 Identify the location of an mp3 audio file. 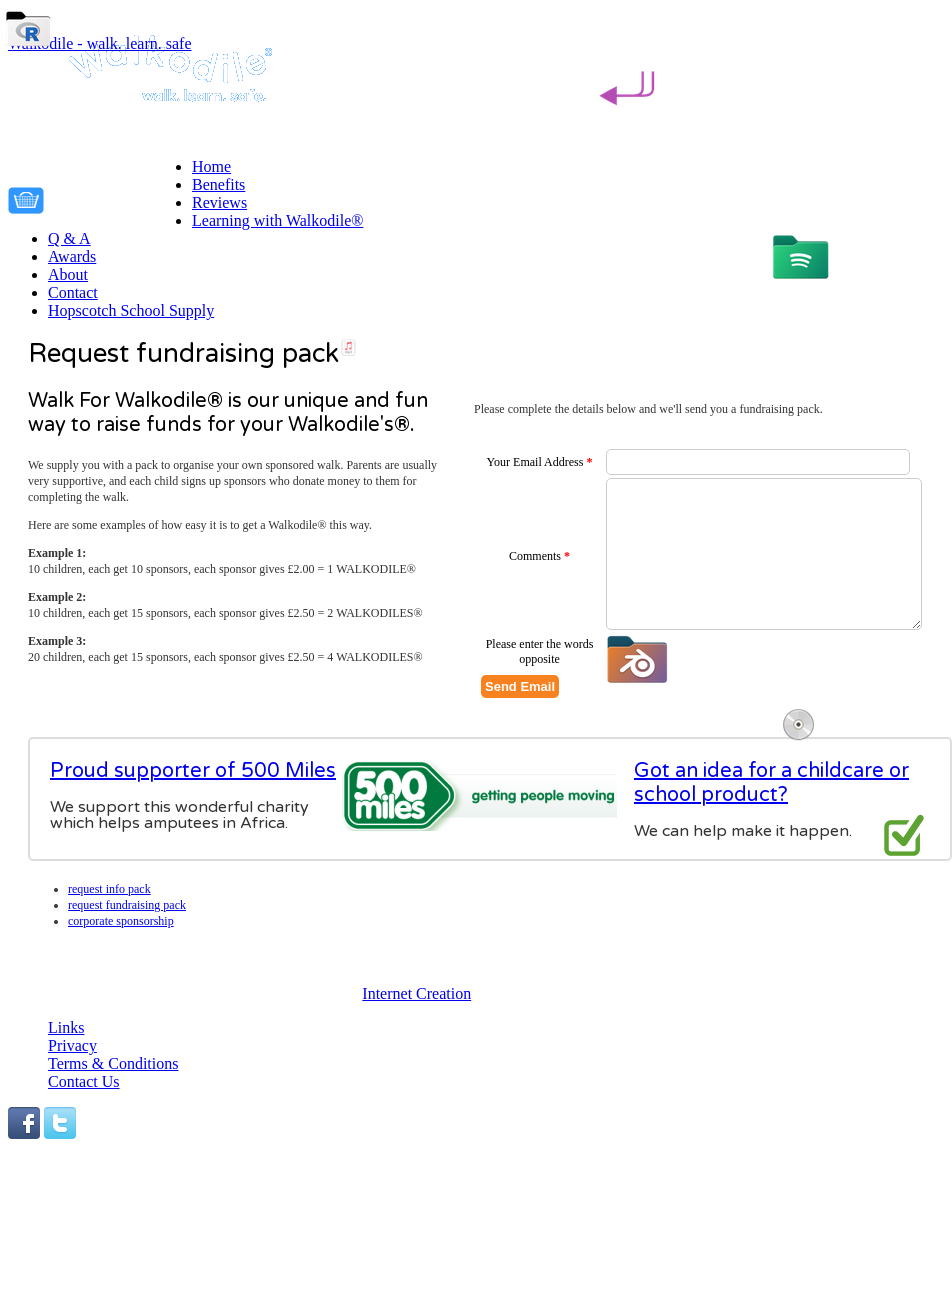
(348, 347).